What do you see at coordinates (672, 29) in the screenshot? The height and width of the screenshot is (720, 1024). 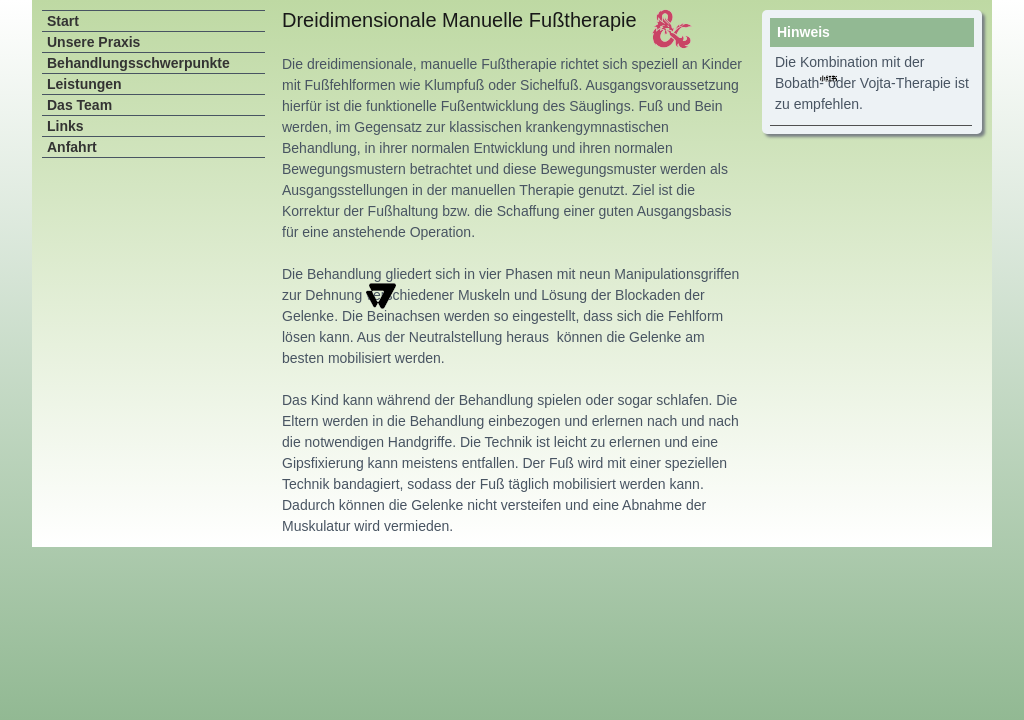 I see `Dungeons & Dragons logo` at bounding box center [672, 29].